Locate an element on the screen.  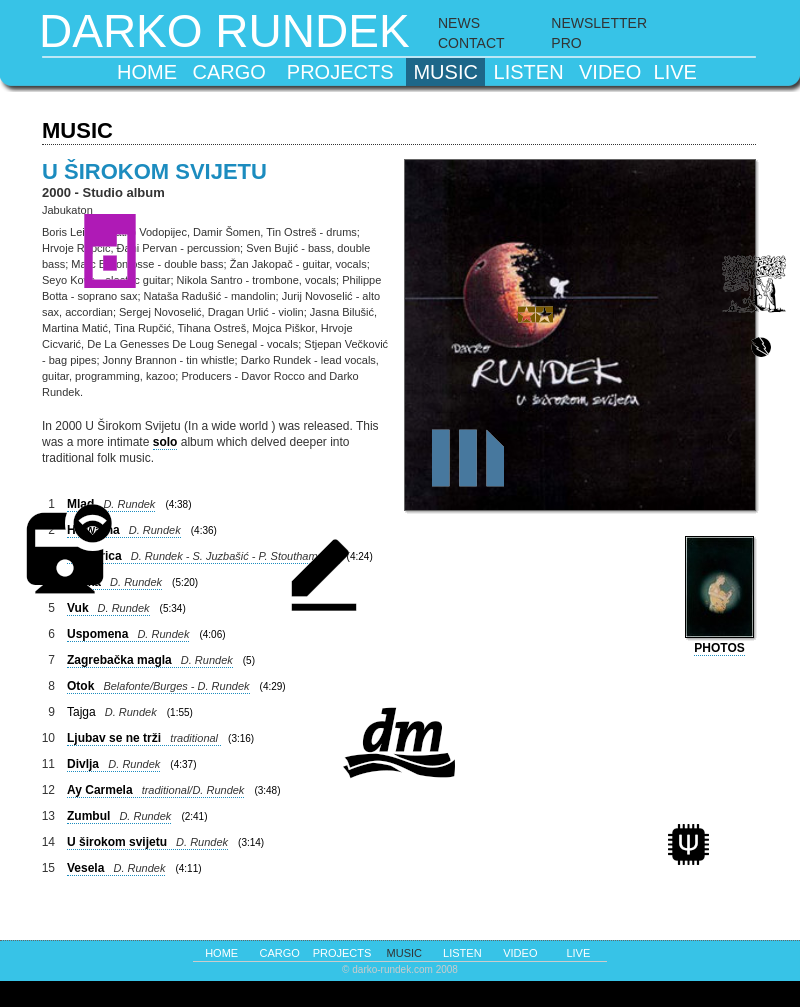
indicates wifi is available on this train is located at coordinates (65, 551).